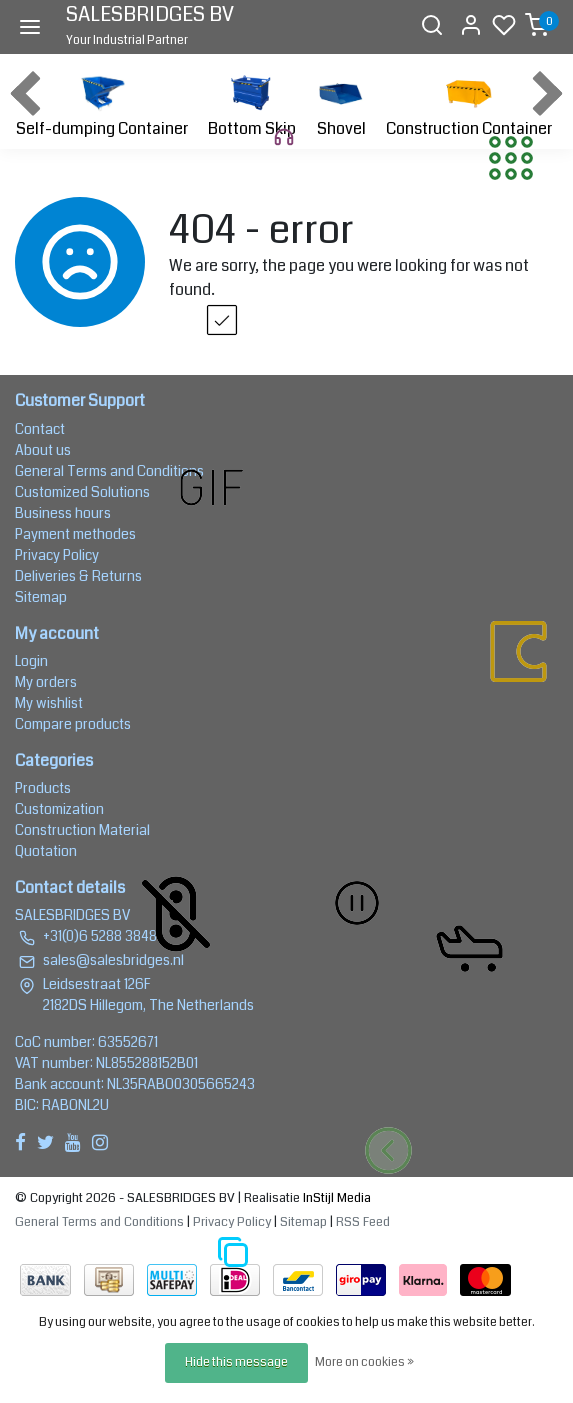  I want to click on go back to the previous screen, so click(388, 1150).